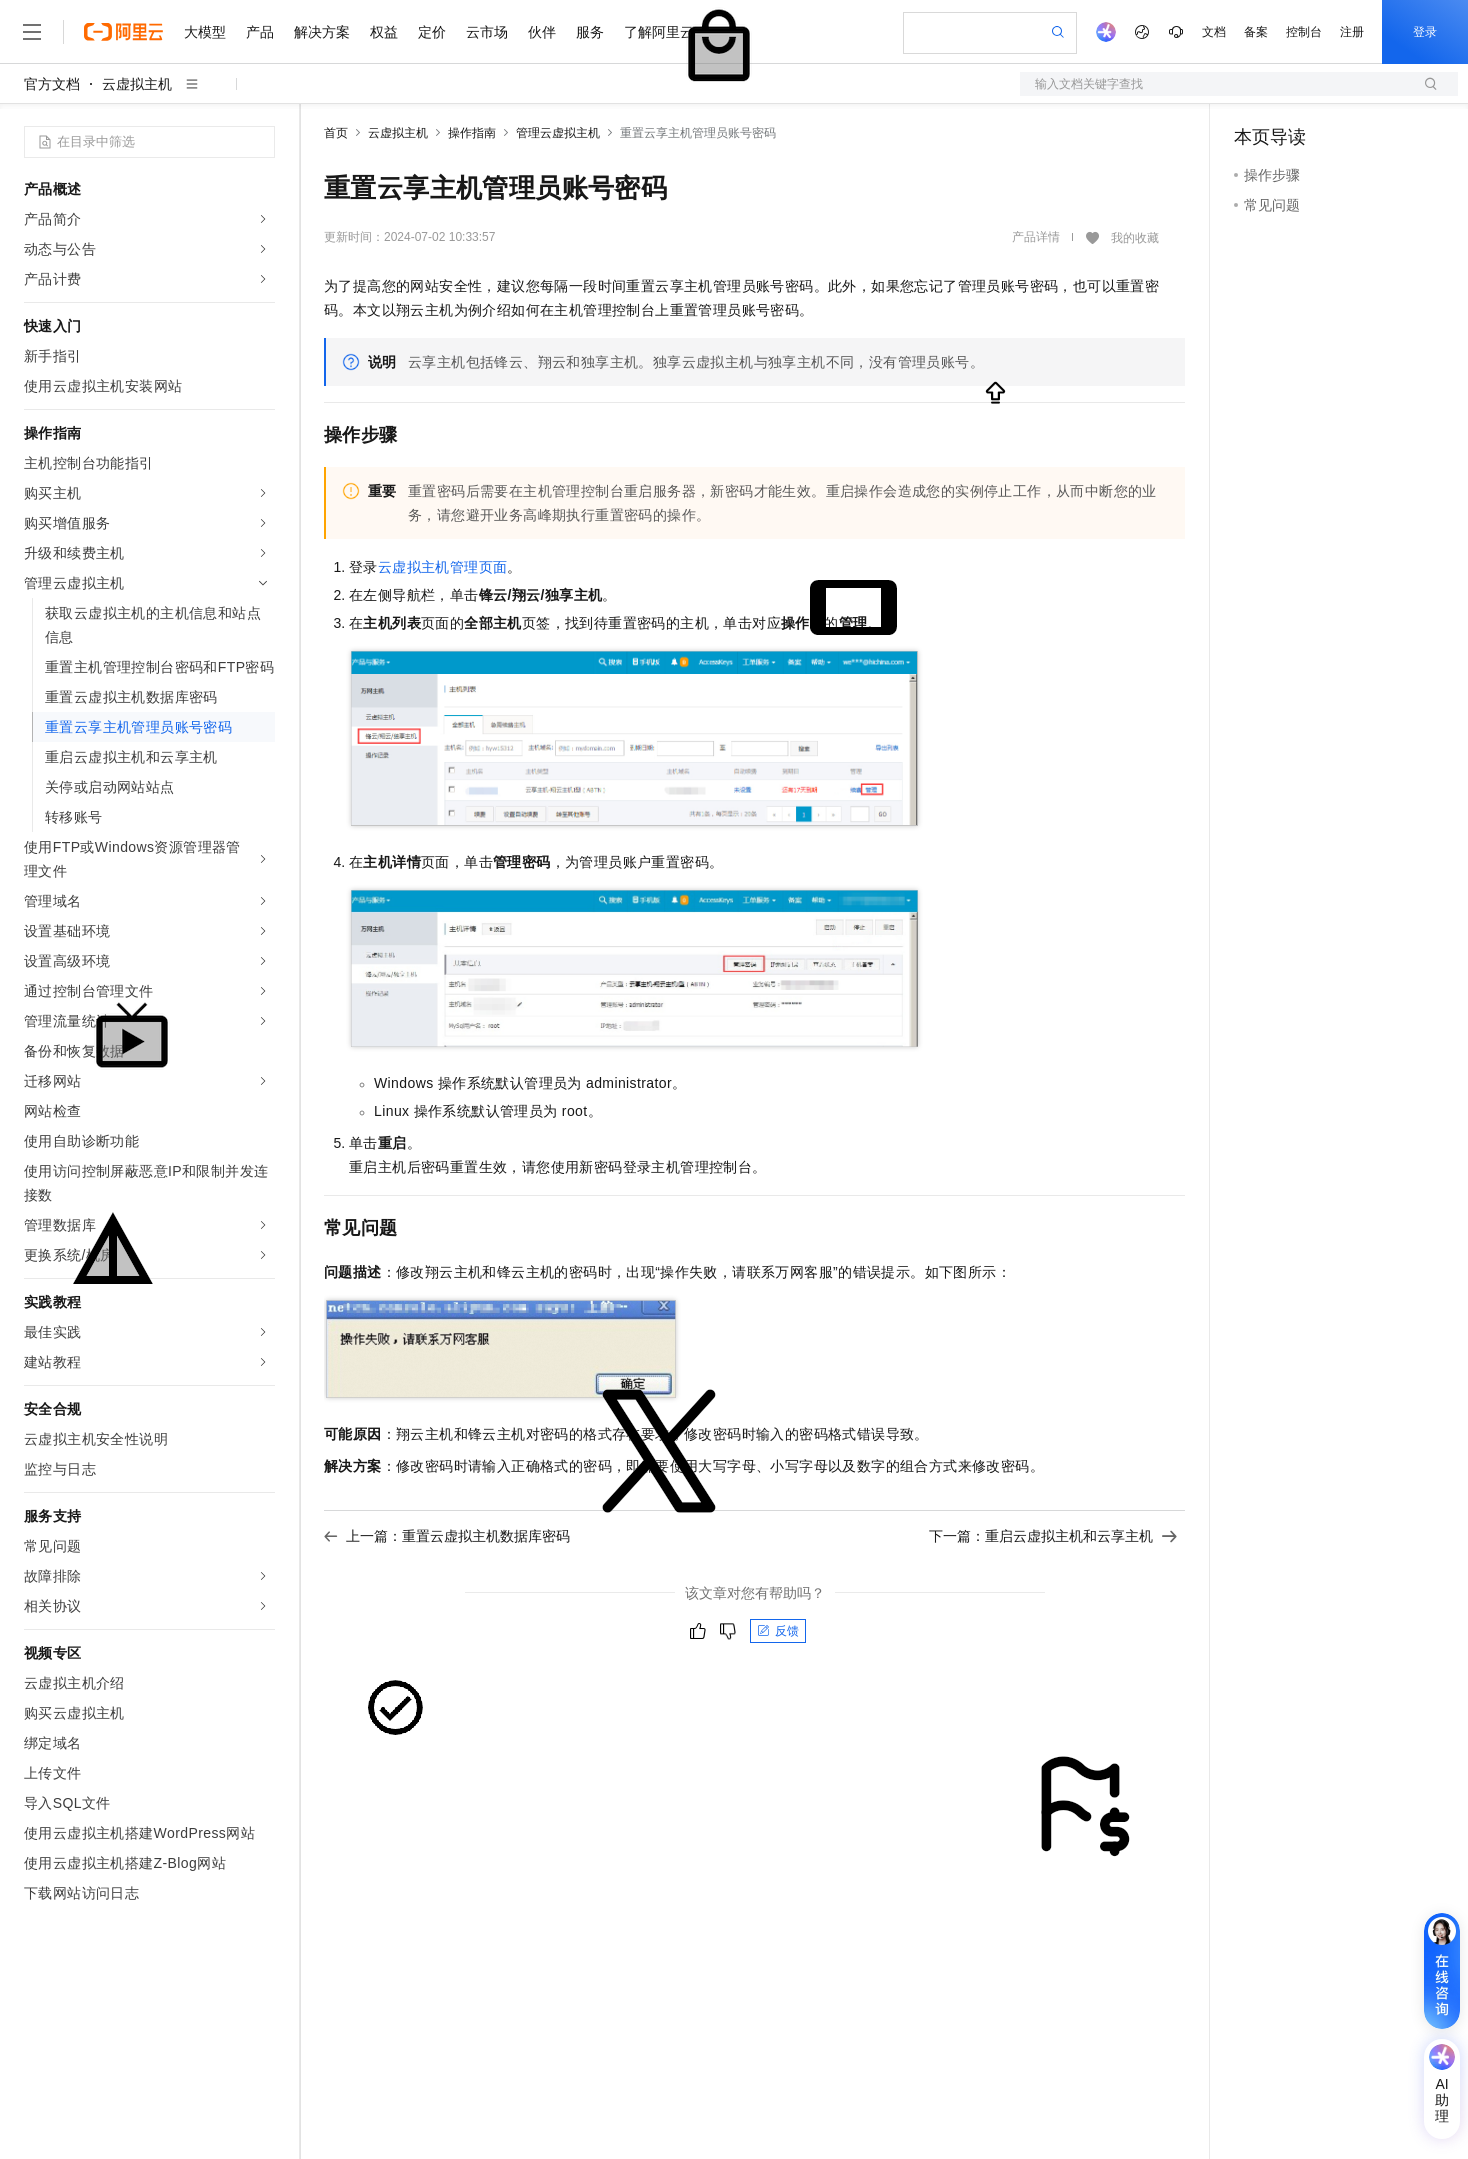 The height and width of the screenshot is (2159, 1468). What do you see at coordinates (1080, 1802) in the screenshot?
I see `flag a financial transaction or payment` at bounding box center [1080, 1802].